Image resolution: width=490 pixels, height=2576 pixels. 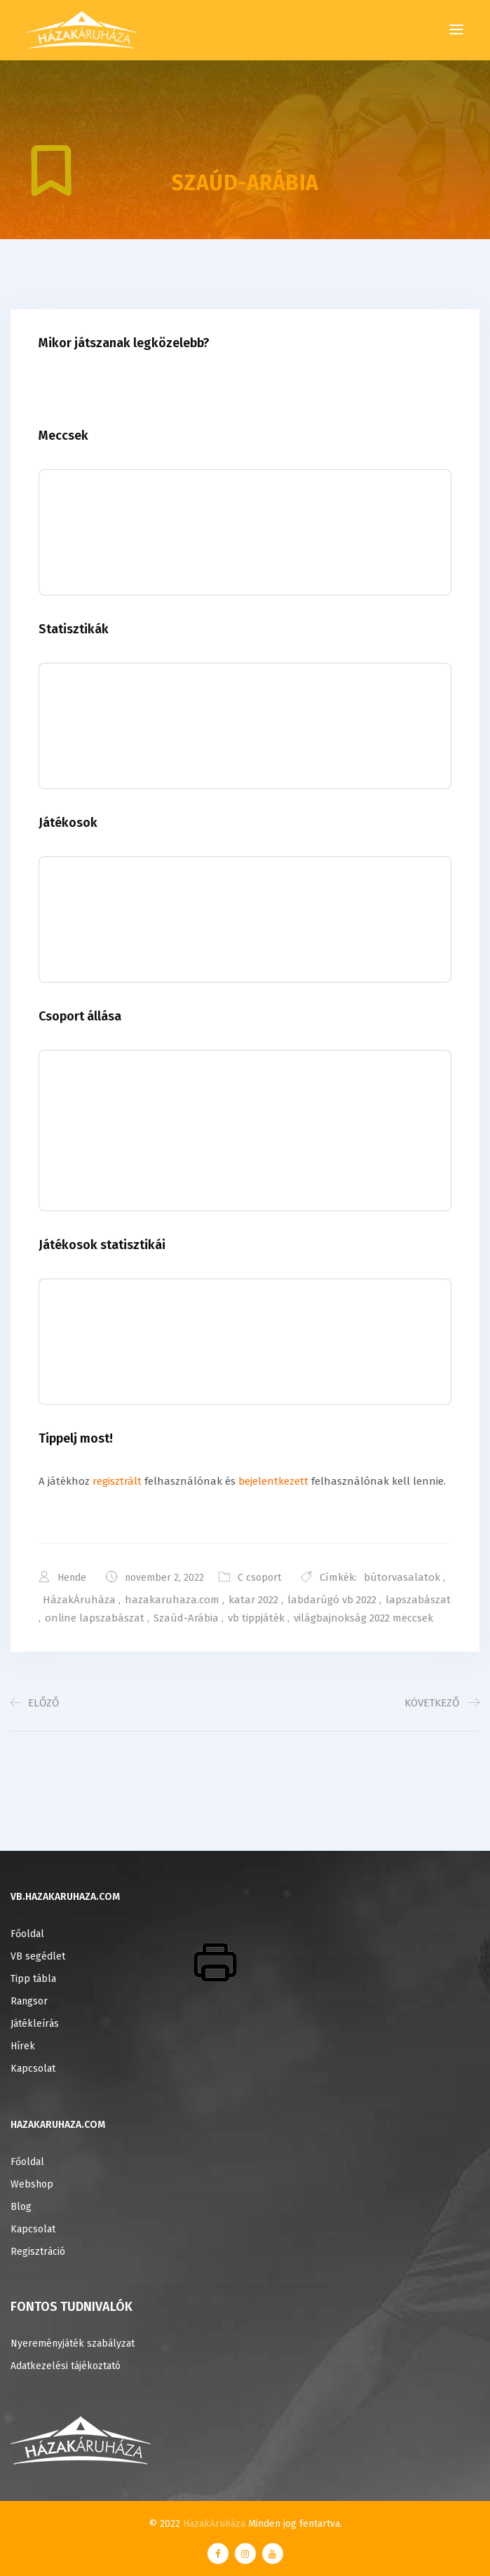 What do you see at coordinates (51, 170) in the screenshot?
I see `save this item for later` at bounding box center [51, 170].